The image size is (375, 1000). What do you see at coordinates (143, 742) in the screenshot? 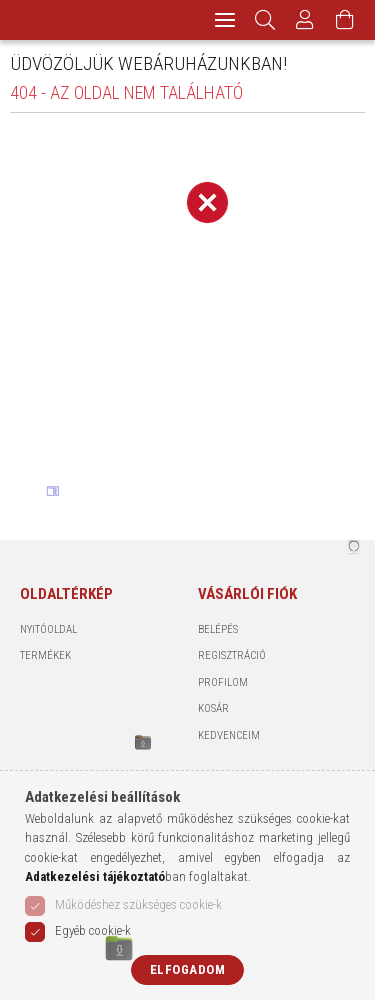
I see `access your downloads folder` at bounding box center [143, 742].